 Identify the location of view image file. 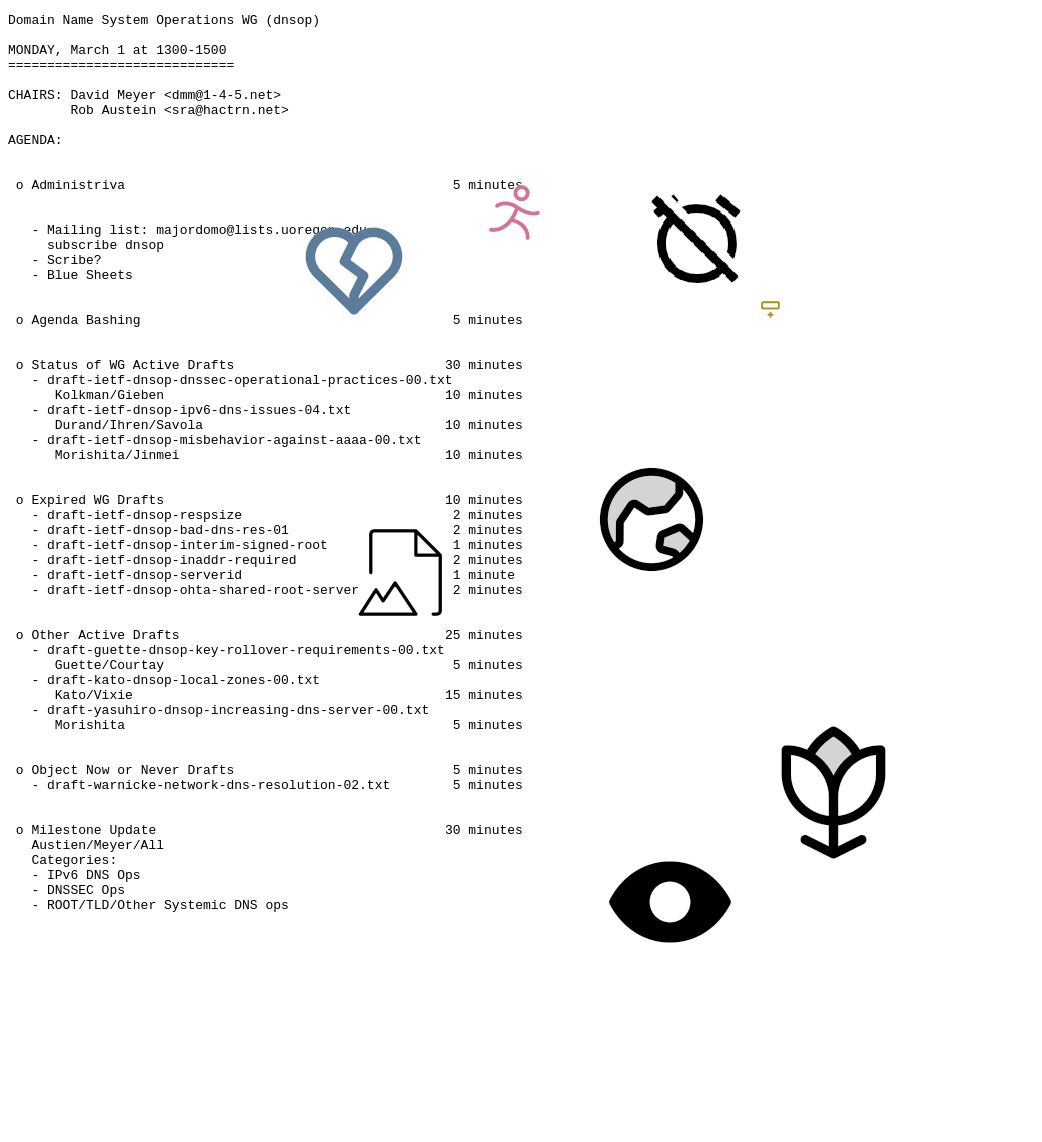
(405, 572).